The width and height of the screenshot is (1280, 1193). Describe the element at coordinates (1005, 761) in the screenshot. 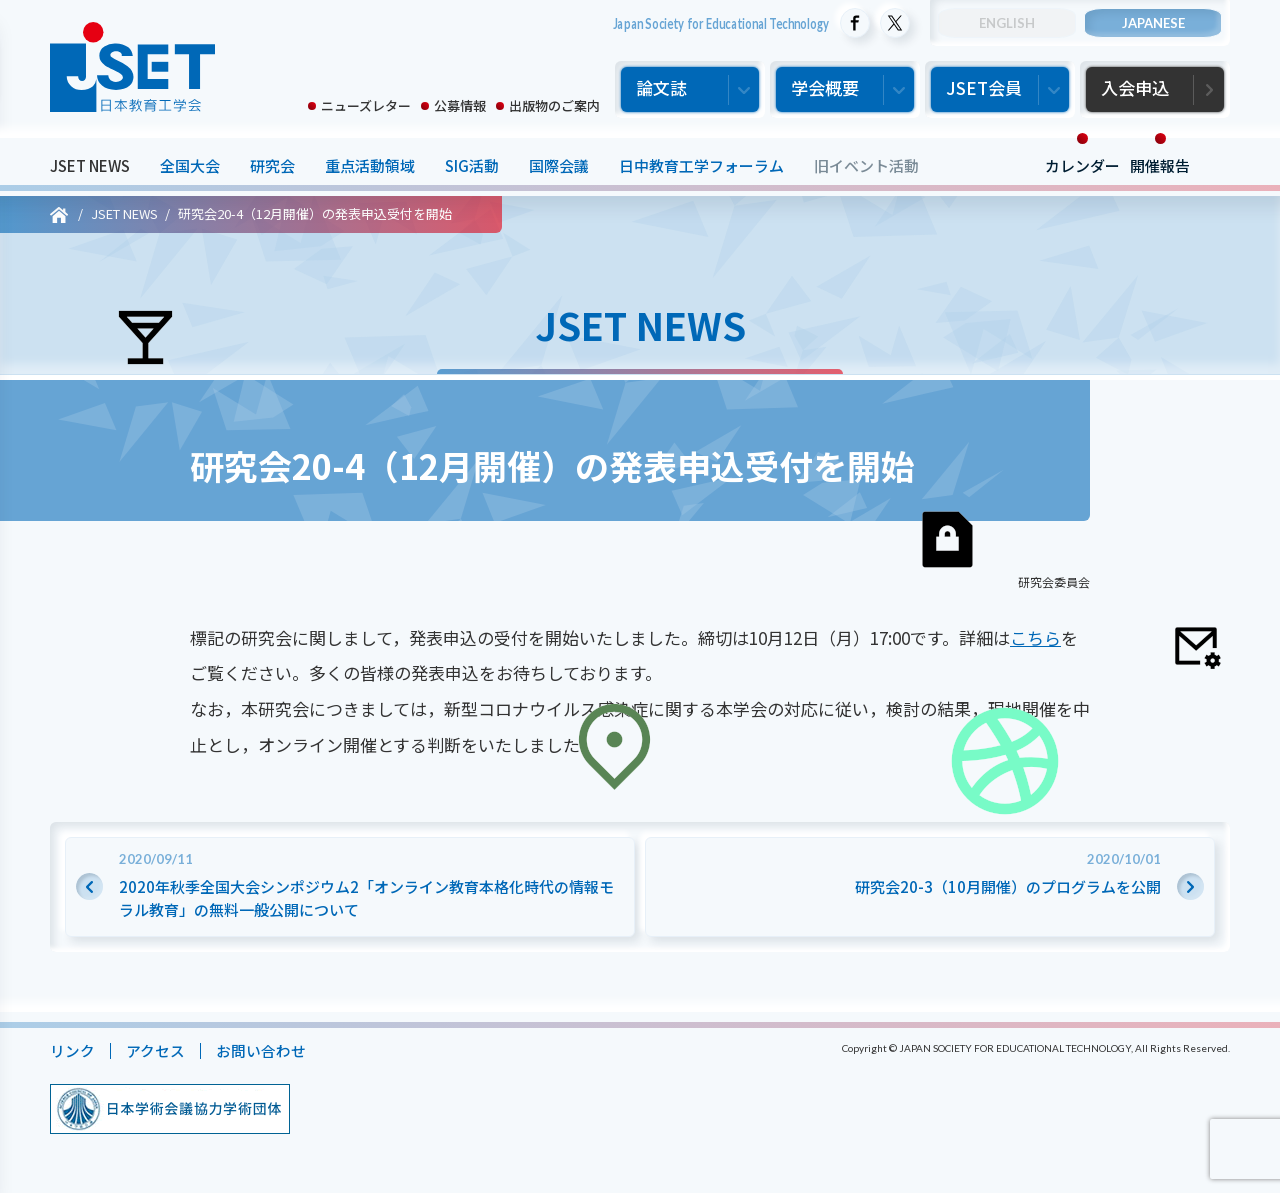

I see `visit dribbble profile or portfolio` at that location.